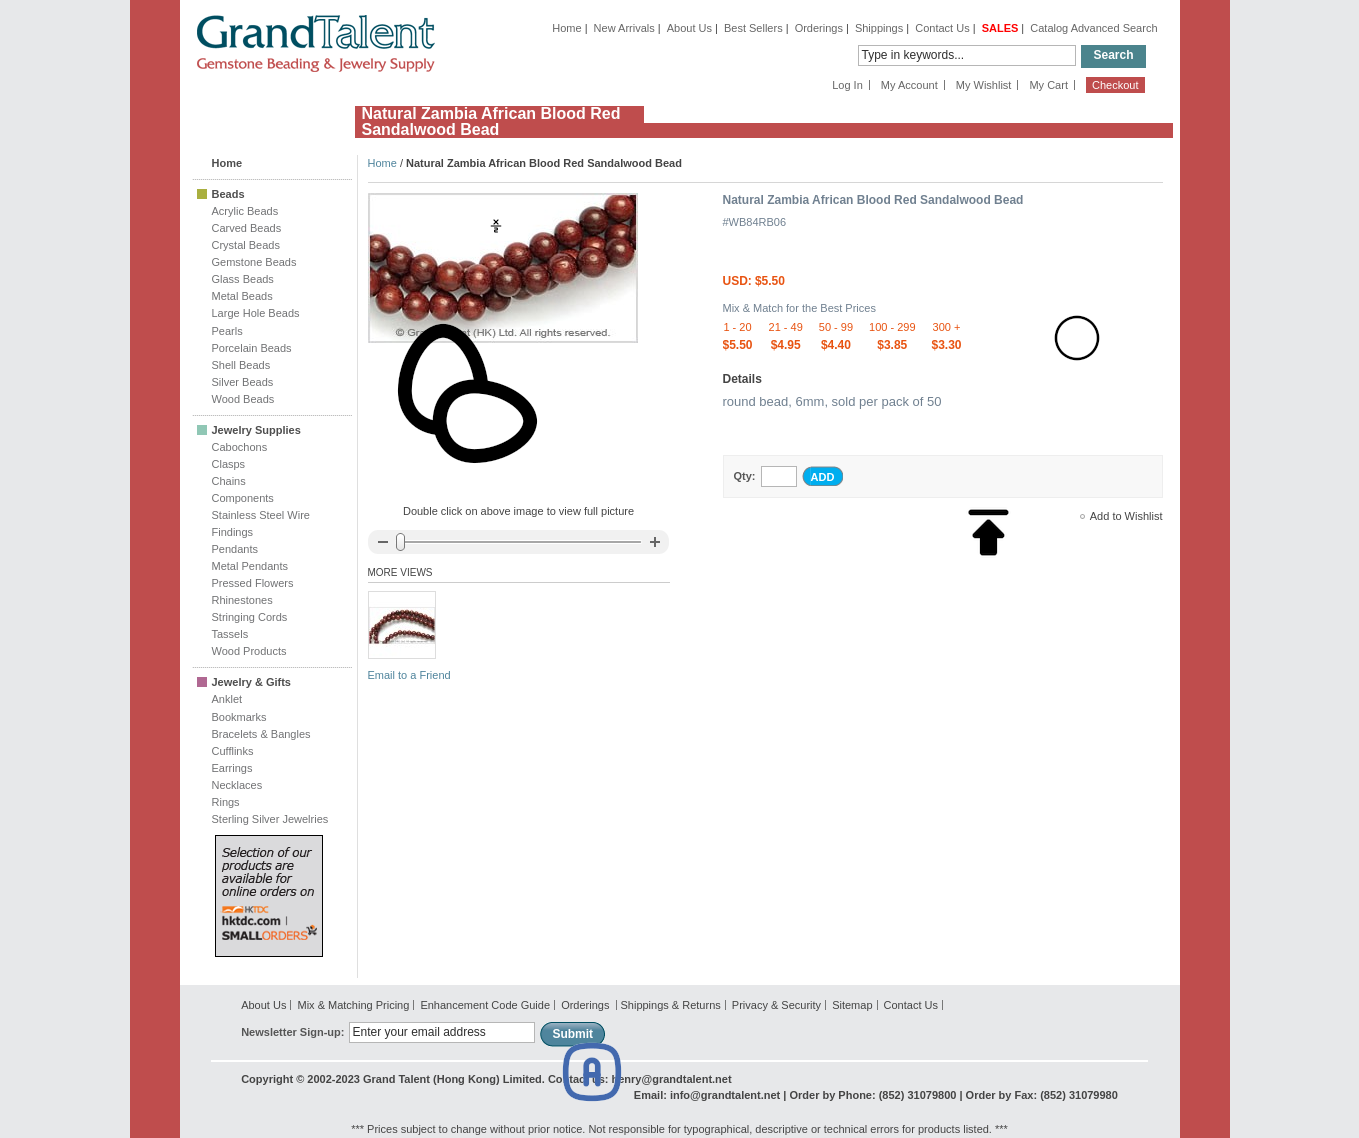  I want to click on select font style or text option A, so click(592, 1072).